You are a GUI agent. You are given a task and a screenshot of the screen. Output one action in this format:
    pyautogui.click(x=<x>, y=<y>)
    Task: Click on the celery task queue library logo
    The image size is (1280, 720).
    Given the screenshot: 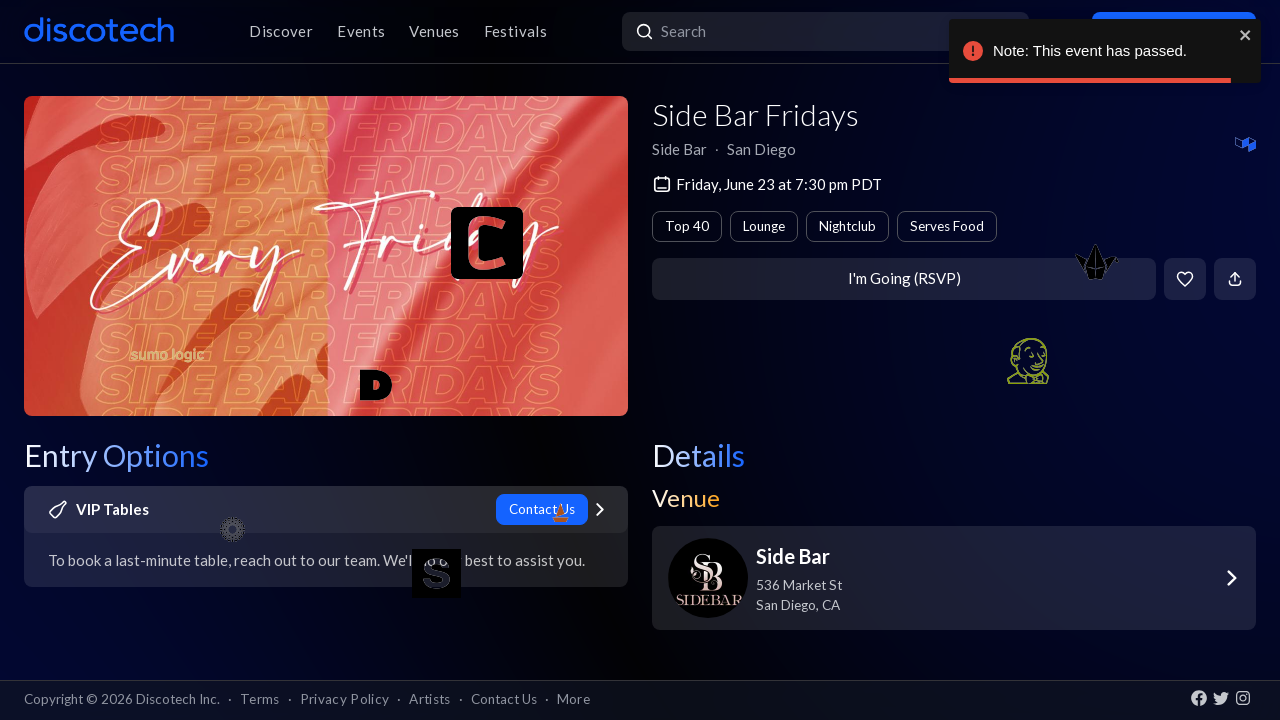 What is the action you would take?
    pyautogui.click(x=487, y=243)
    